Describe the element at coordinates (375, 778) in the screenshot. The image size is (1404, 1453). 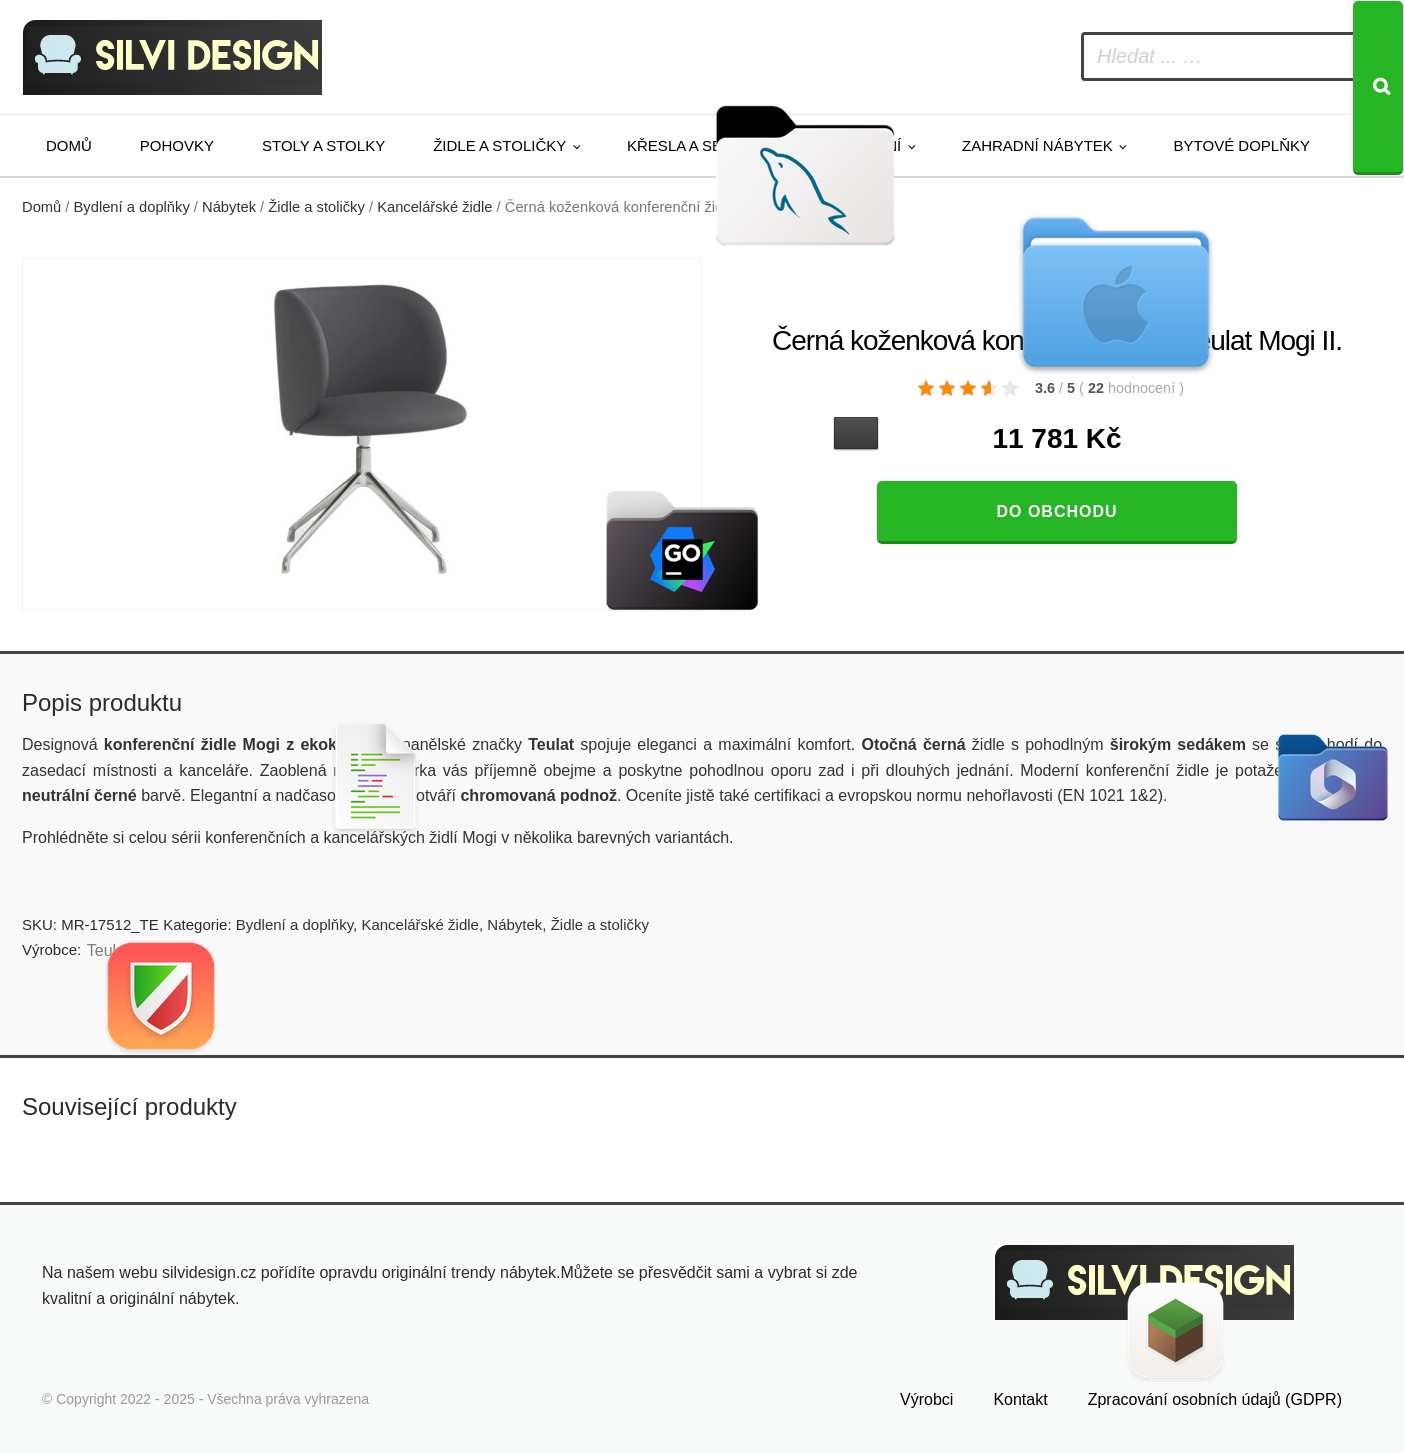
I see `a COBOL source code file` at that location.